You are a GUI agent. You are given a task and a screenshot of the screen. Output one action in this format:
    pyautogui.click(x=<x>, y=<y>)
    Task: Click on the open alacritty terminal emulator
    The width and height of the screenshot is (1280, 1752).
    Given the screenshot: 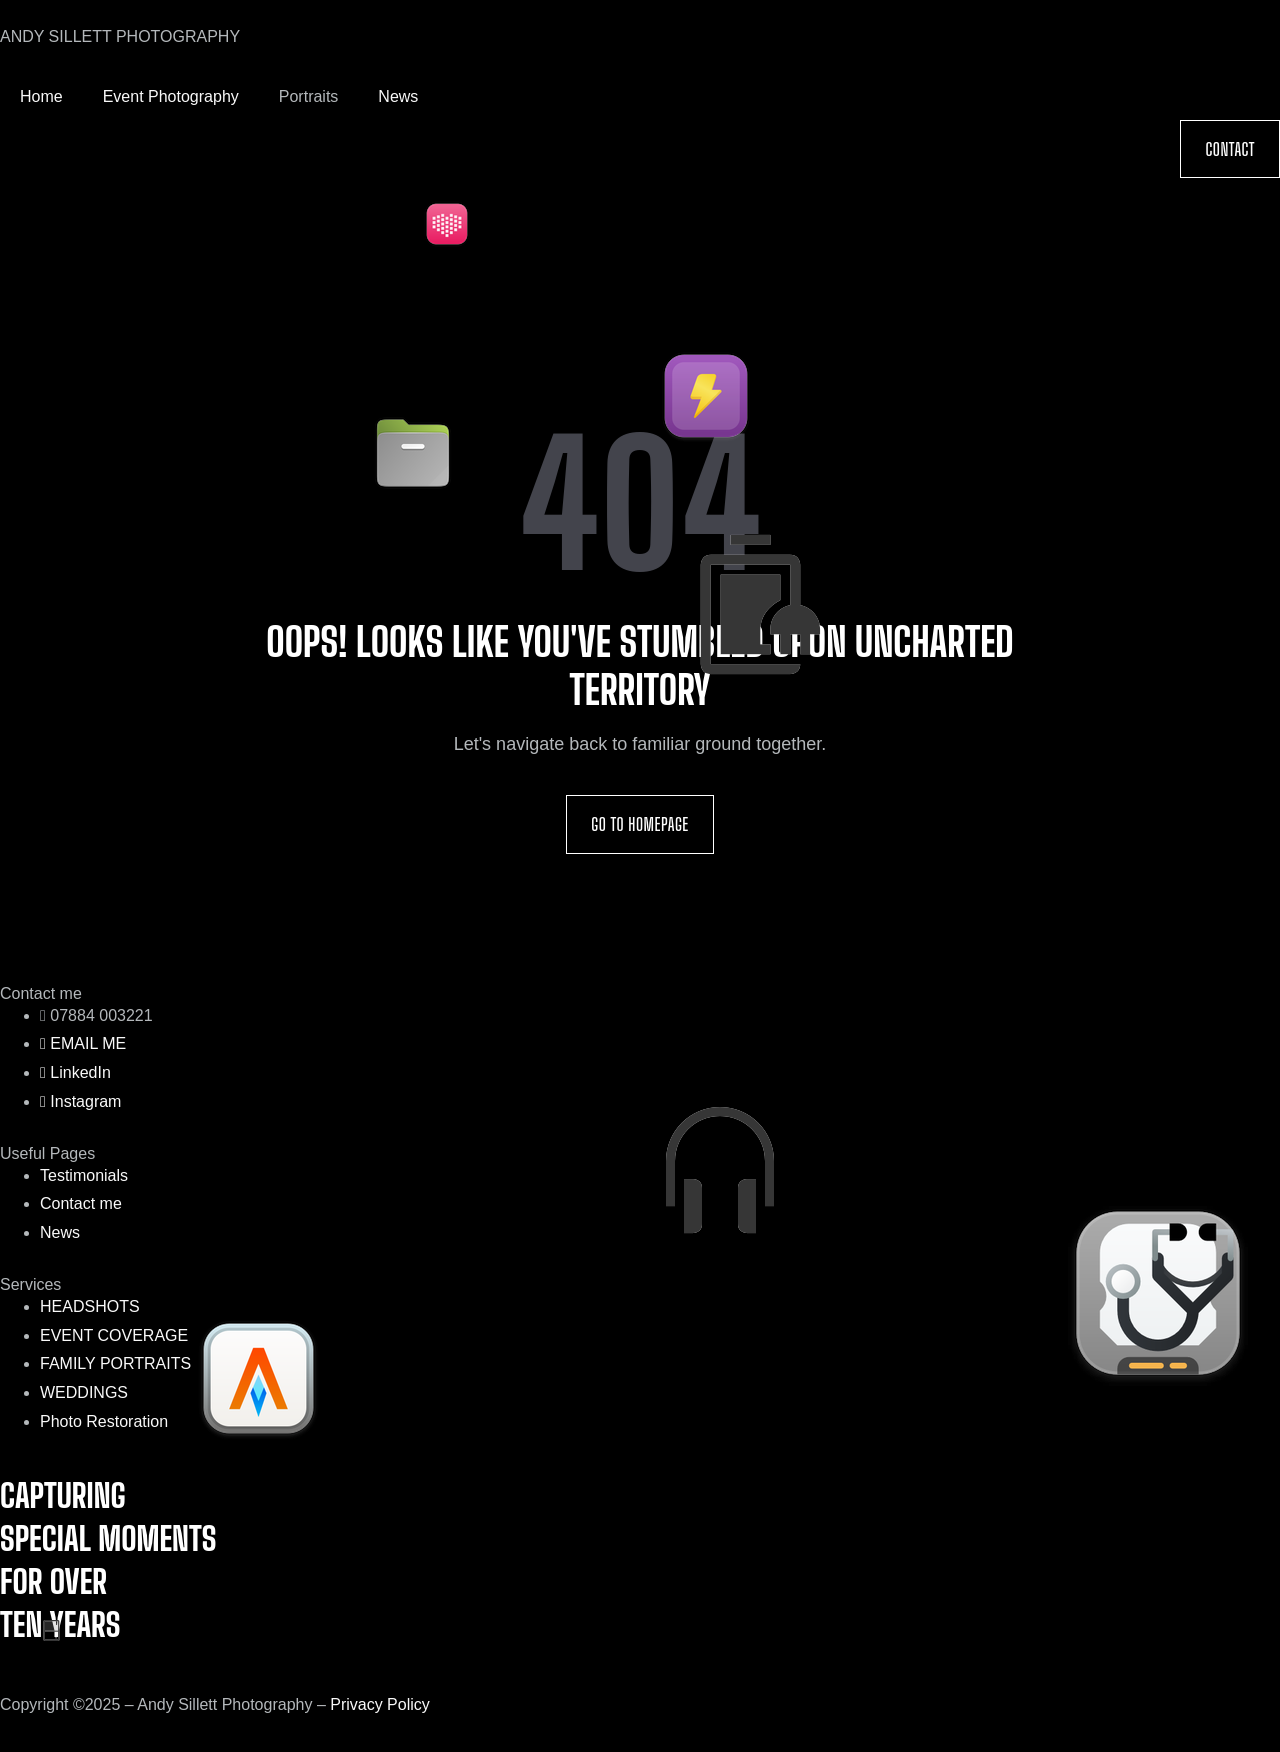 What is the action you would take?
    pyautogui.click(x=258, y=1378)
    